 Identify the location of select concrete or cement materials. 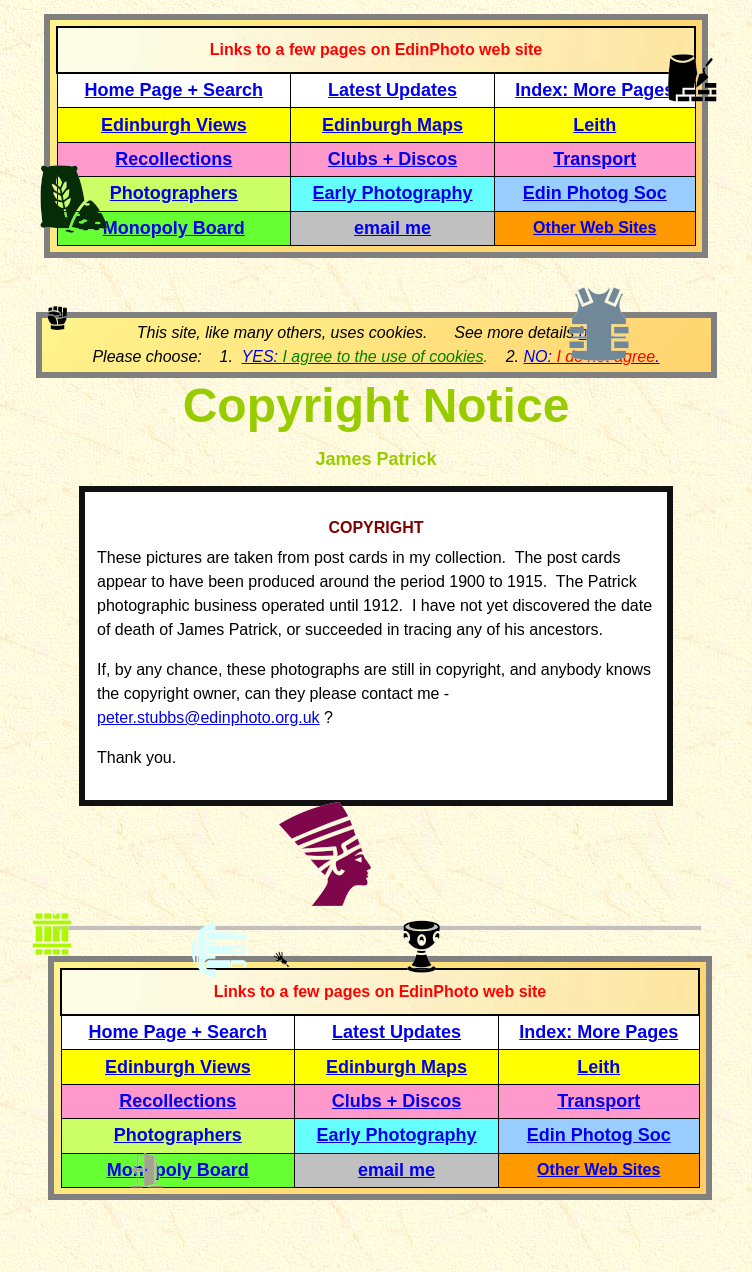
(692, 77).